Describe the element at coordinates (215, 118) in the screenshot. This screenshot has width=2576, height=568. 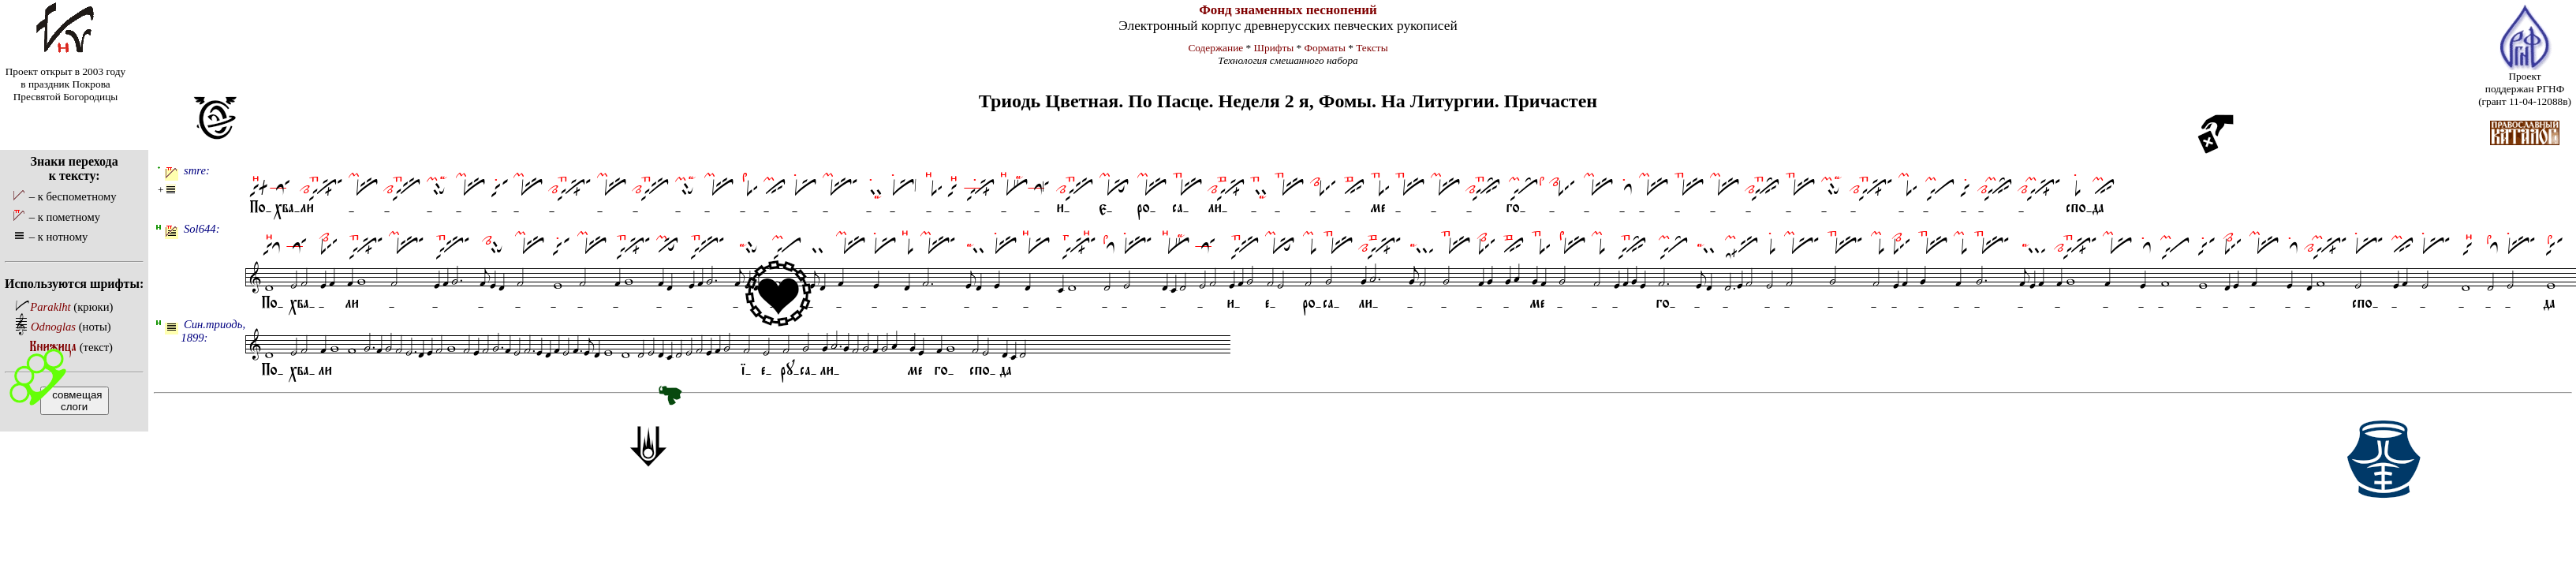
I see `select an ophanim character or creature type` at that location.